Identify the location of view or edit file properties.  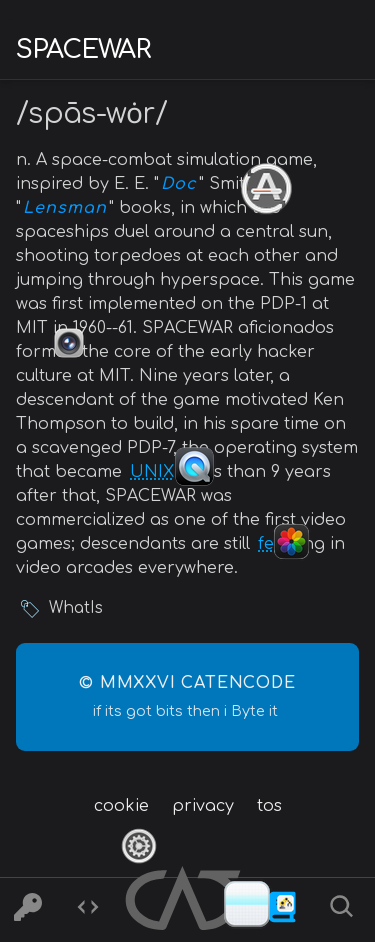
(139, 846).